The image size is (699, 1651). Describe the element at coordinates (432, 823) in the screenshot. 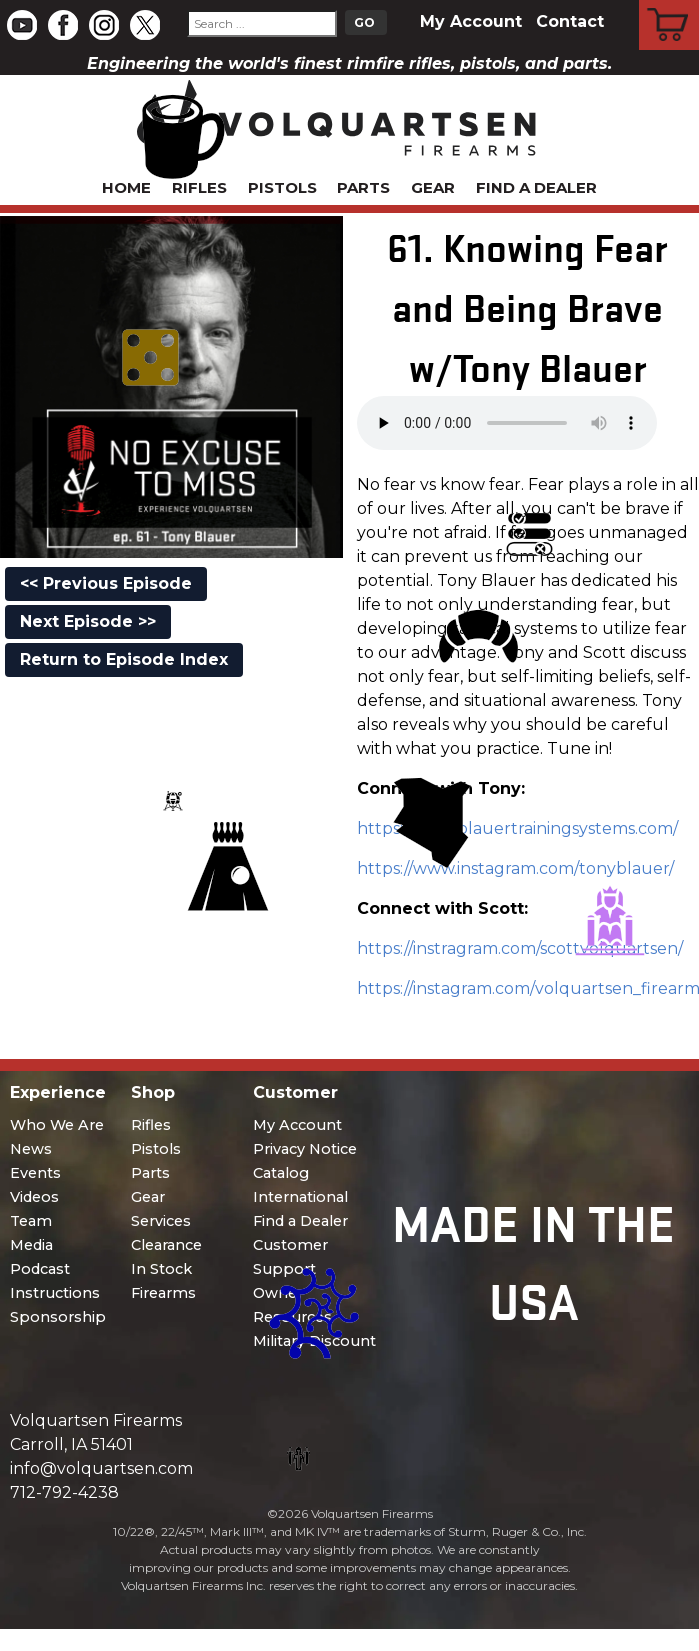

I see `select Kenya as your country or region` at that location.